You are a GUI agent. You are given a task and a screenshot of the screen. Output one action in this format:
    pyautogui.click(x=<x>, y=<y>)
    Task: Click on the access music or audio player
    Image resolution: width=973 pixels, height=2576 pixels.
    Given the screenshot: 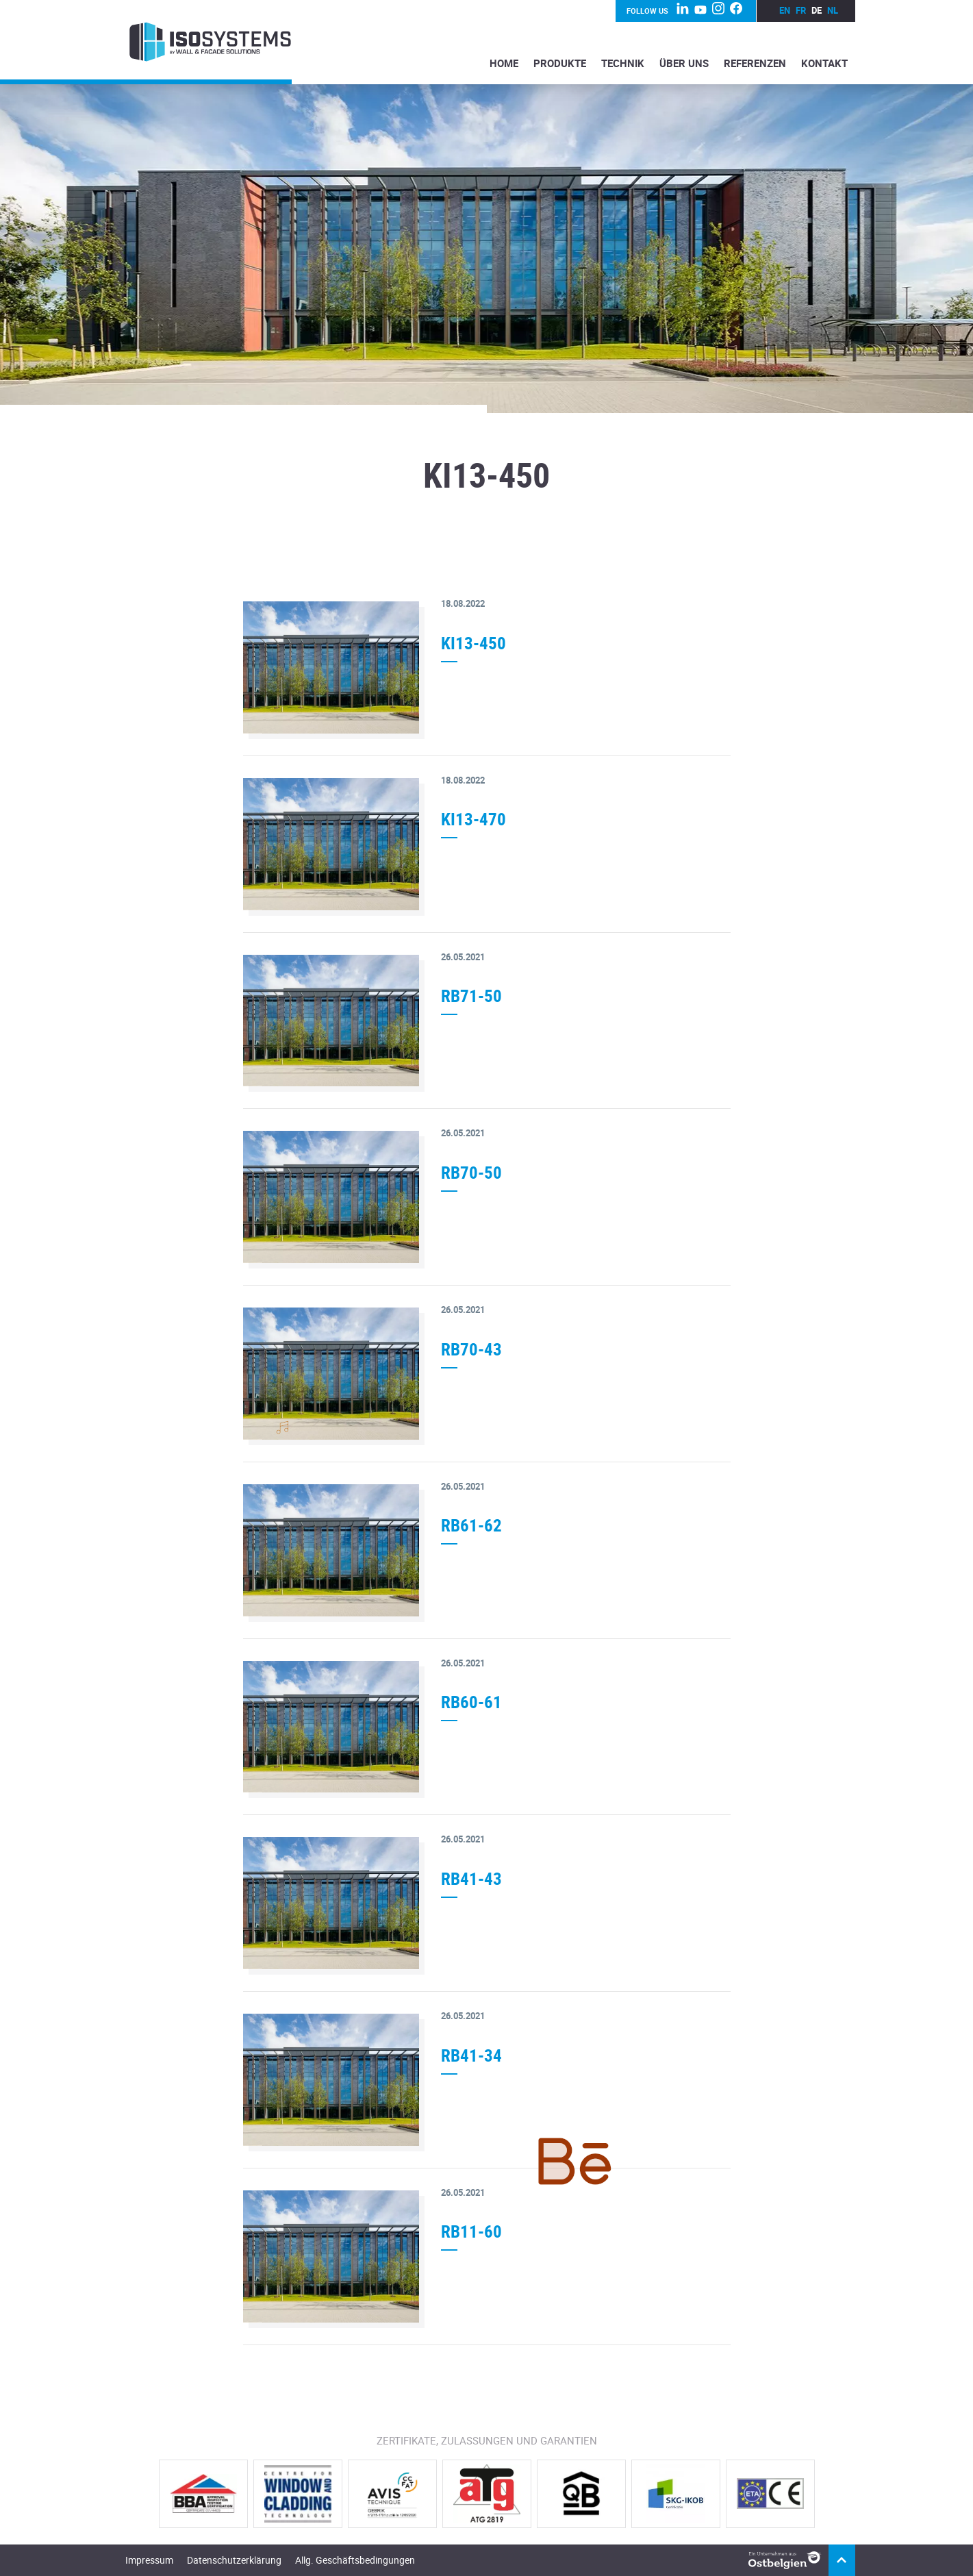 What is the action you would take?
    pyautogui.click(x=283, y=1427)
    